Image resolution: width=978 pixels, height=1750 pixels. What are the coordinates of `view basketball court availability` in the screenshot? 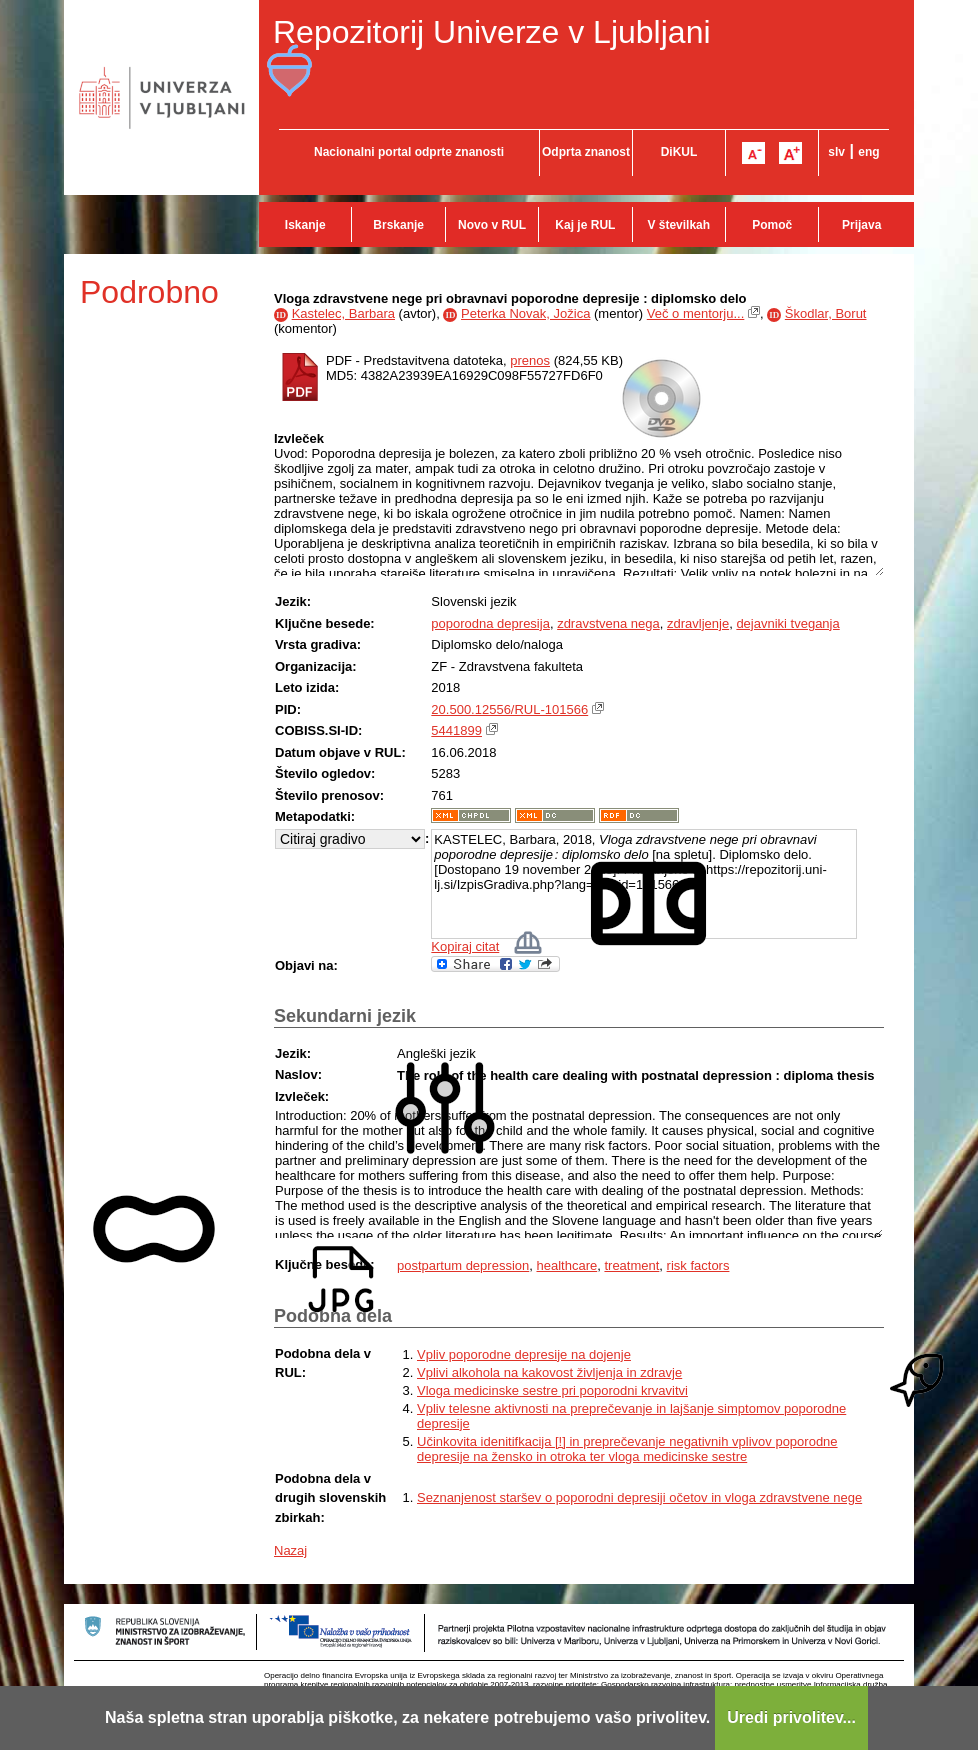 It's located at (648, 903).